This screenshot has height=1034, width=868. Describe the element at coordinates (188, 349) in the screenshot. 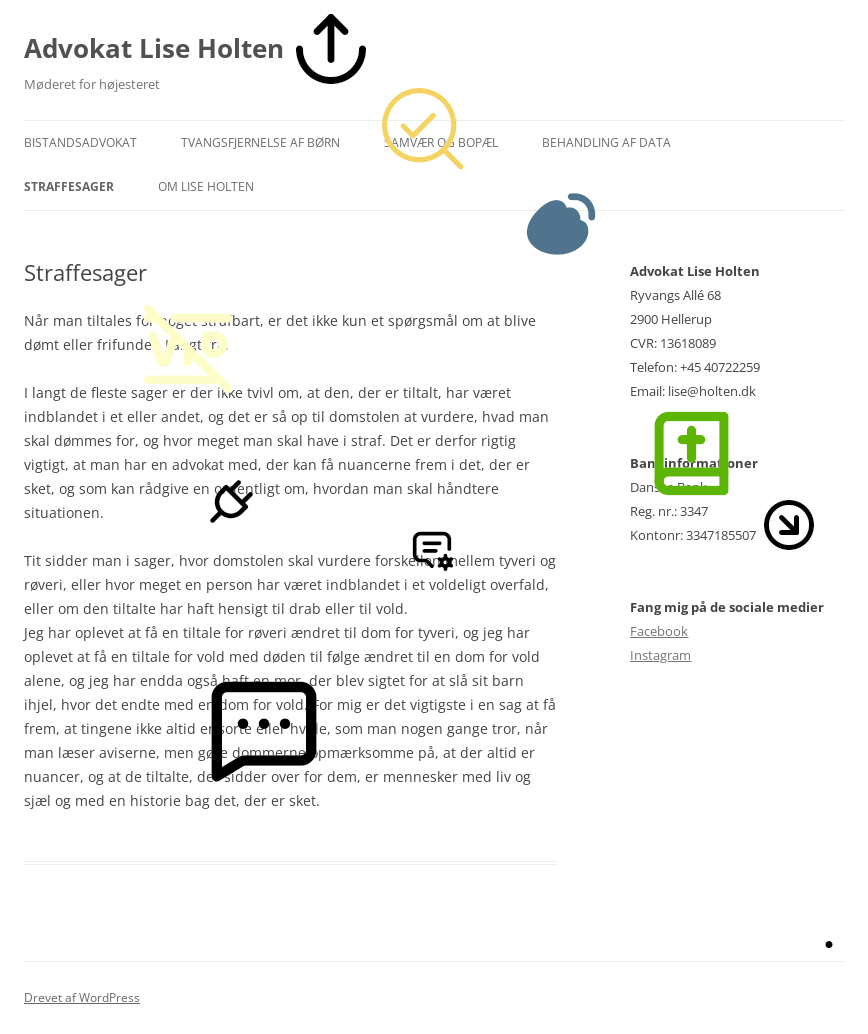

I see `vip status is currently inactive or disabled` at that location.